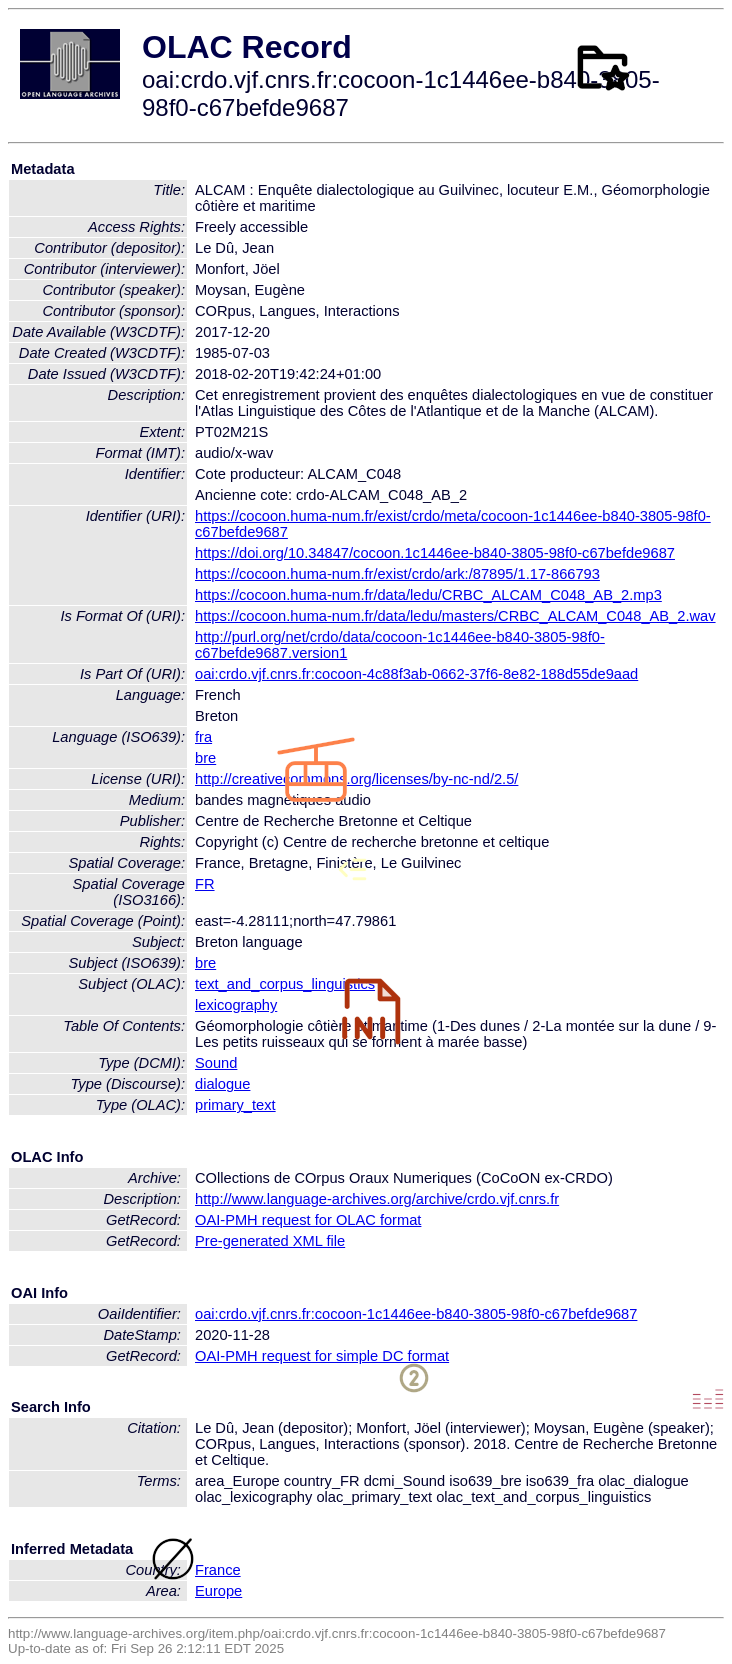 Image resolution: width=732 pixels, height=1664 pixels. Describe the element at coordinates (708, 1399) in the screenshot. I see `adjust audio equalizer settings` at that location.